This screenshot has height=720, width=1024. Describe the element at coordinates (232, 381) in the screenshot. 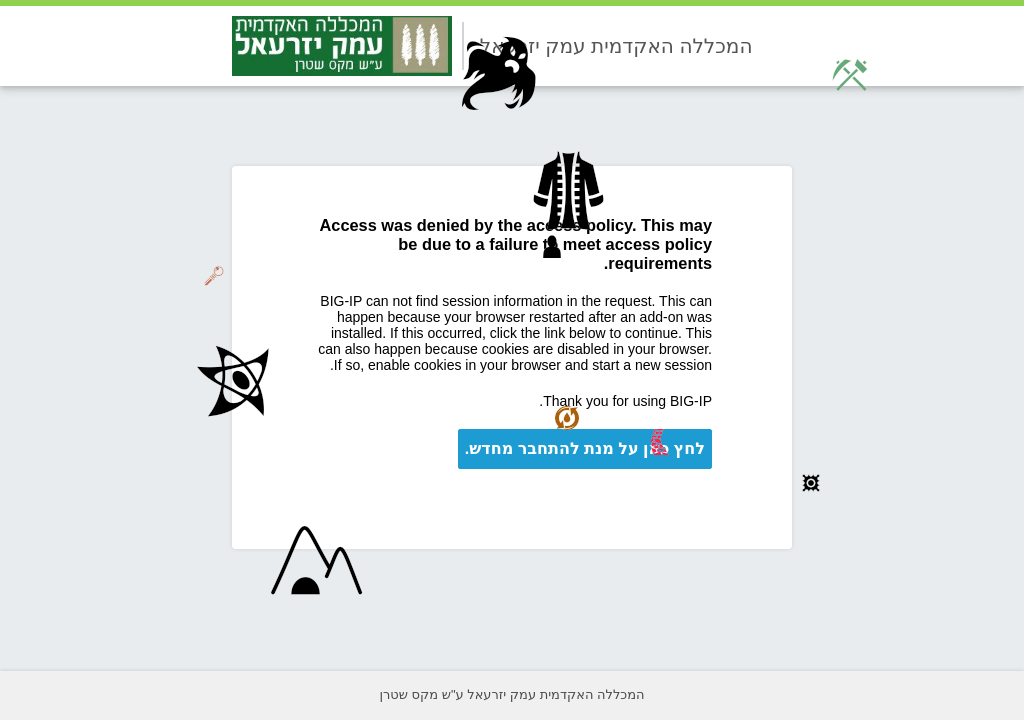

I see `indicates a flexible or customizable reward/rating` at that location.